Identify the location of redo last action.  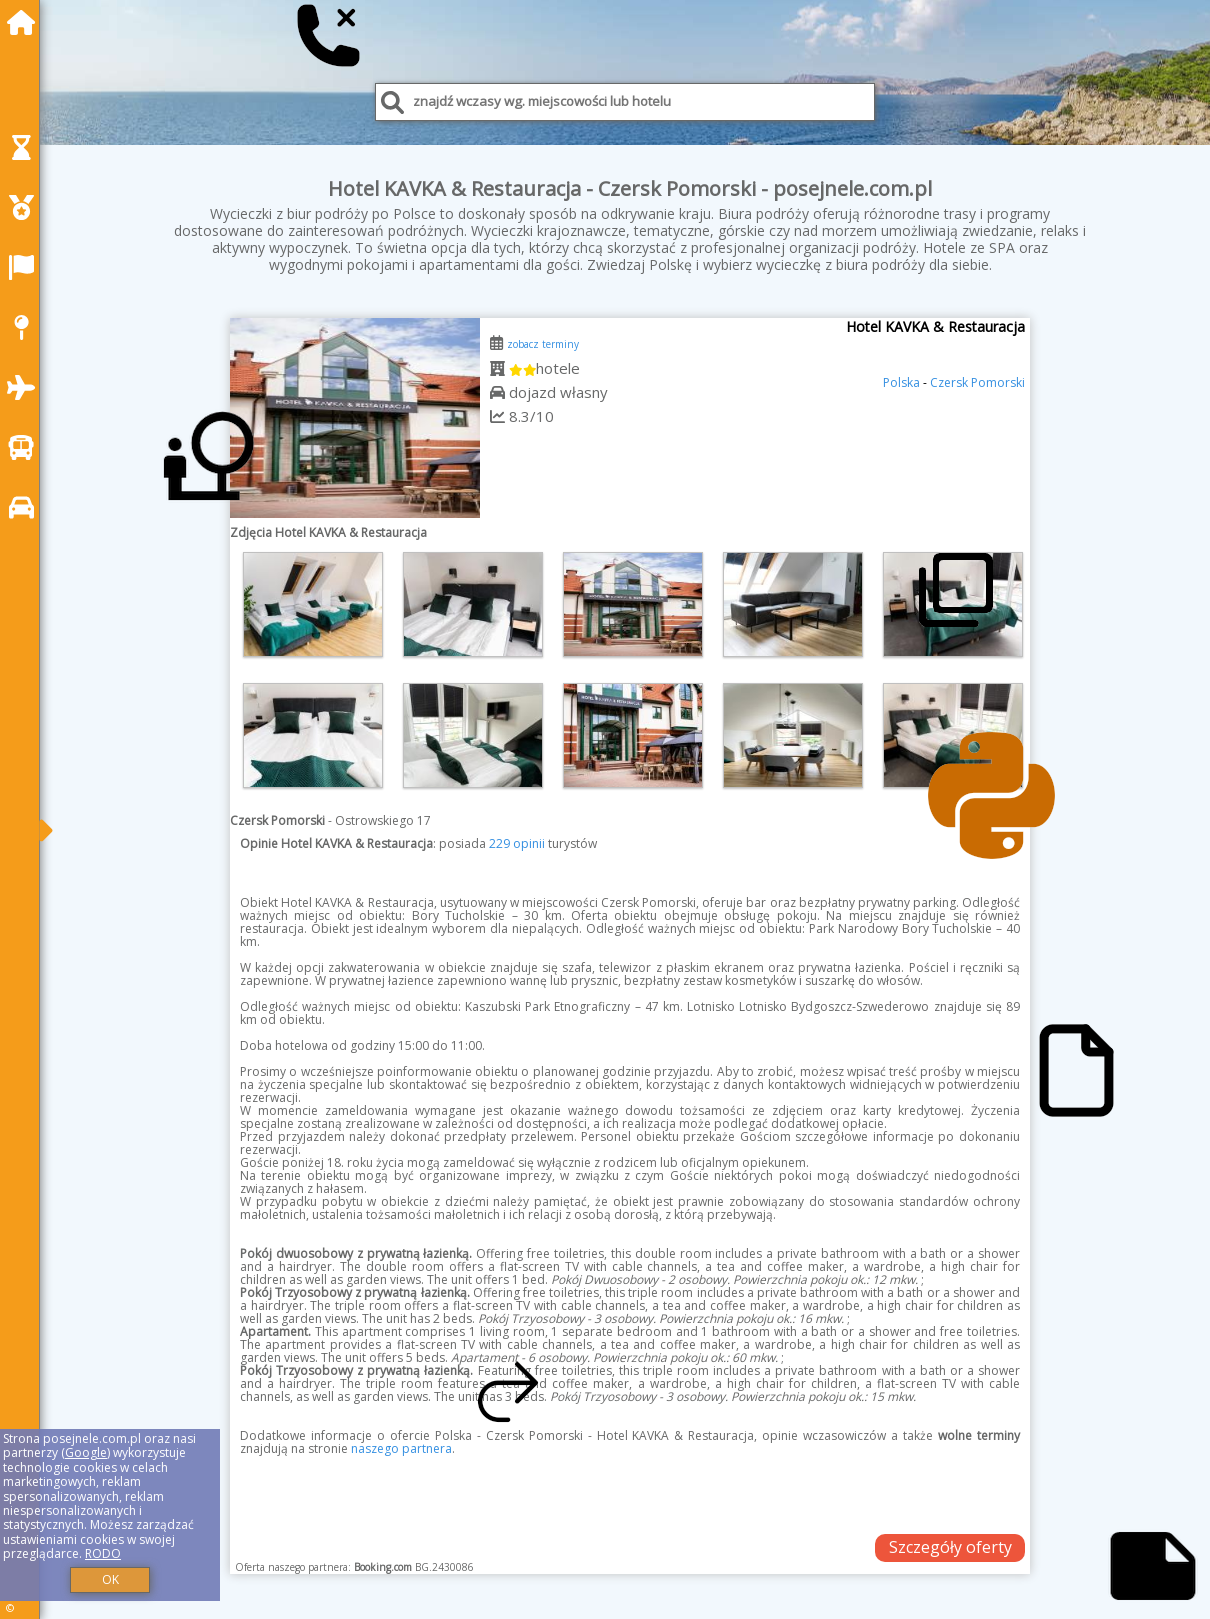
(508, 1392).